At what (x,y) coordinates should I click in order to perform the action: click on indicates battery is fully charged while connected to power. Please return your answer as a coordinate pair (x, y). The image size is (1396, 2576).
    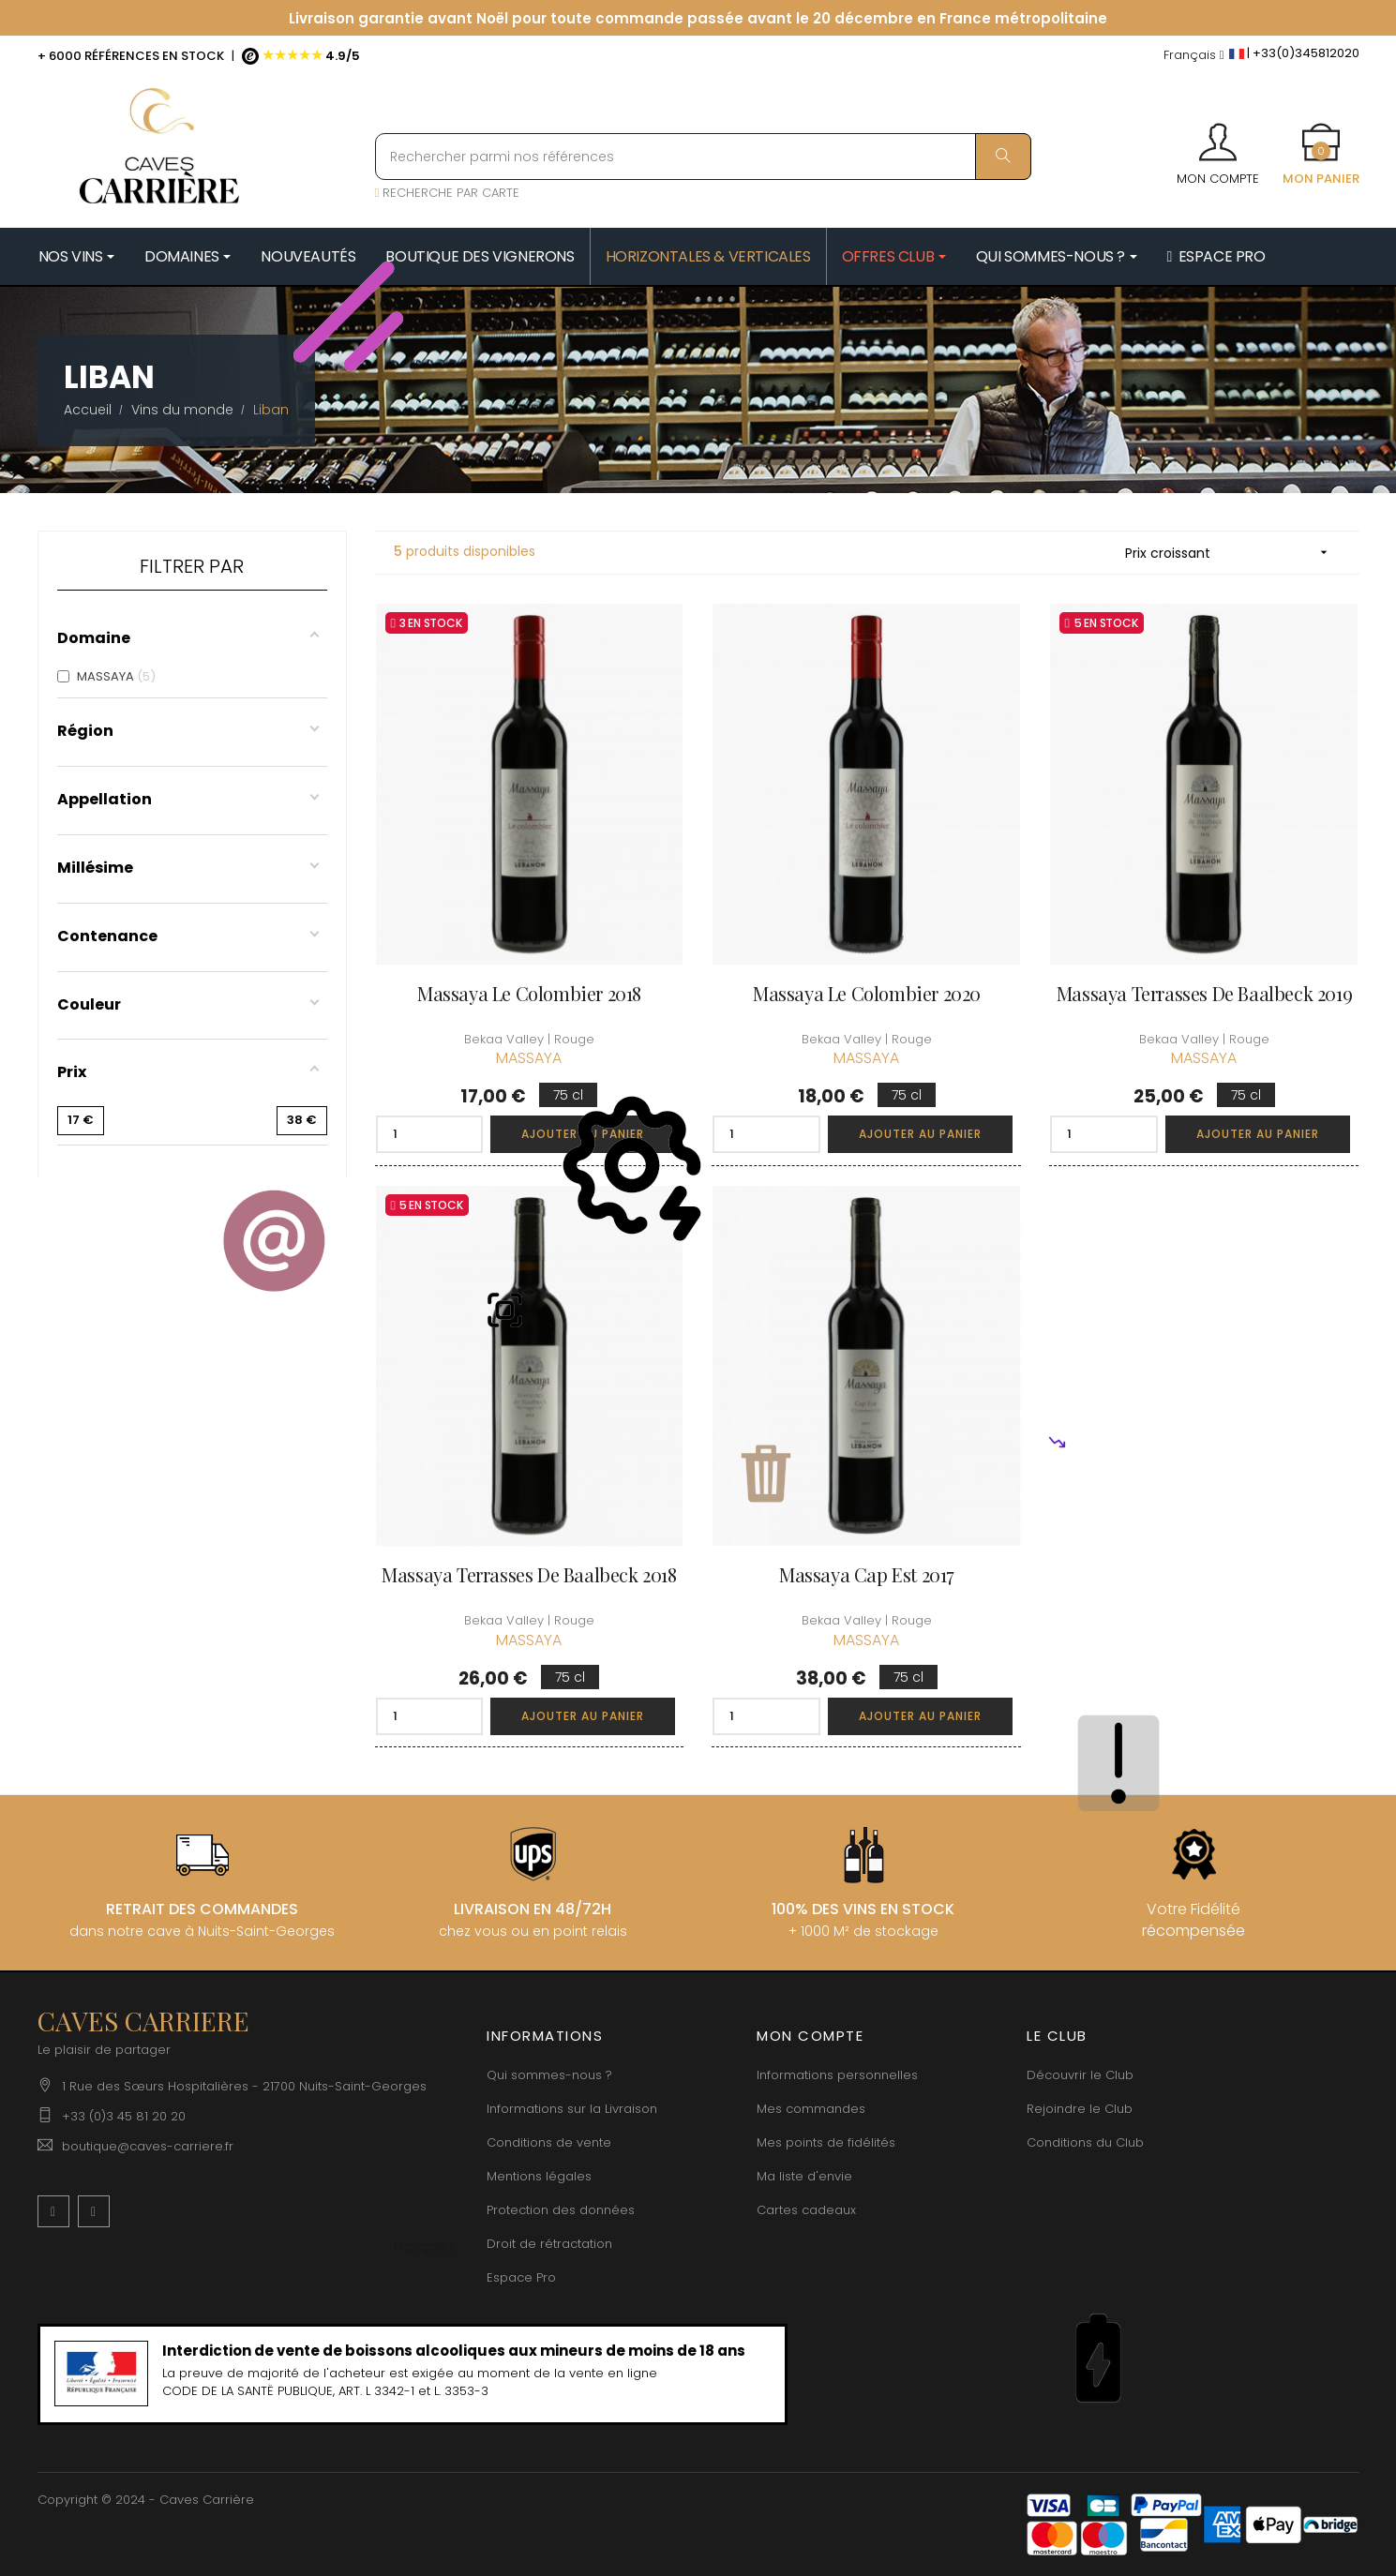
    Looking at the image, I should click on (1098, 2358).